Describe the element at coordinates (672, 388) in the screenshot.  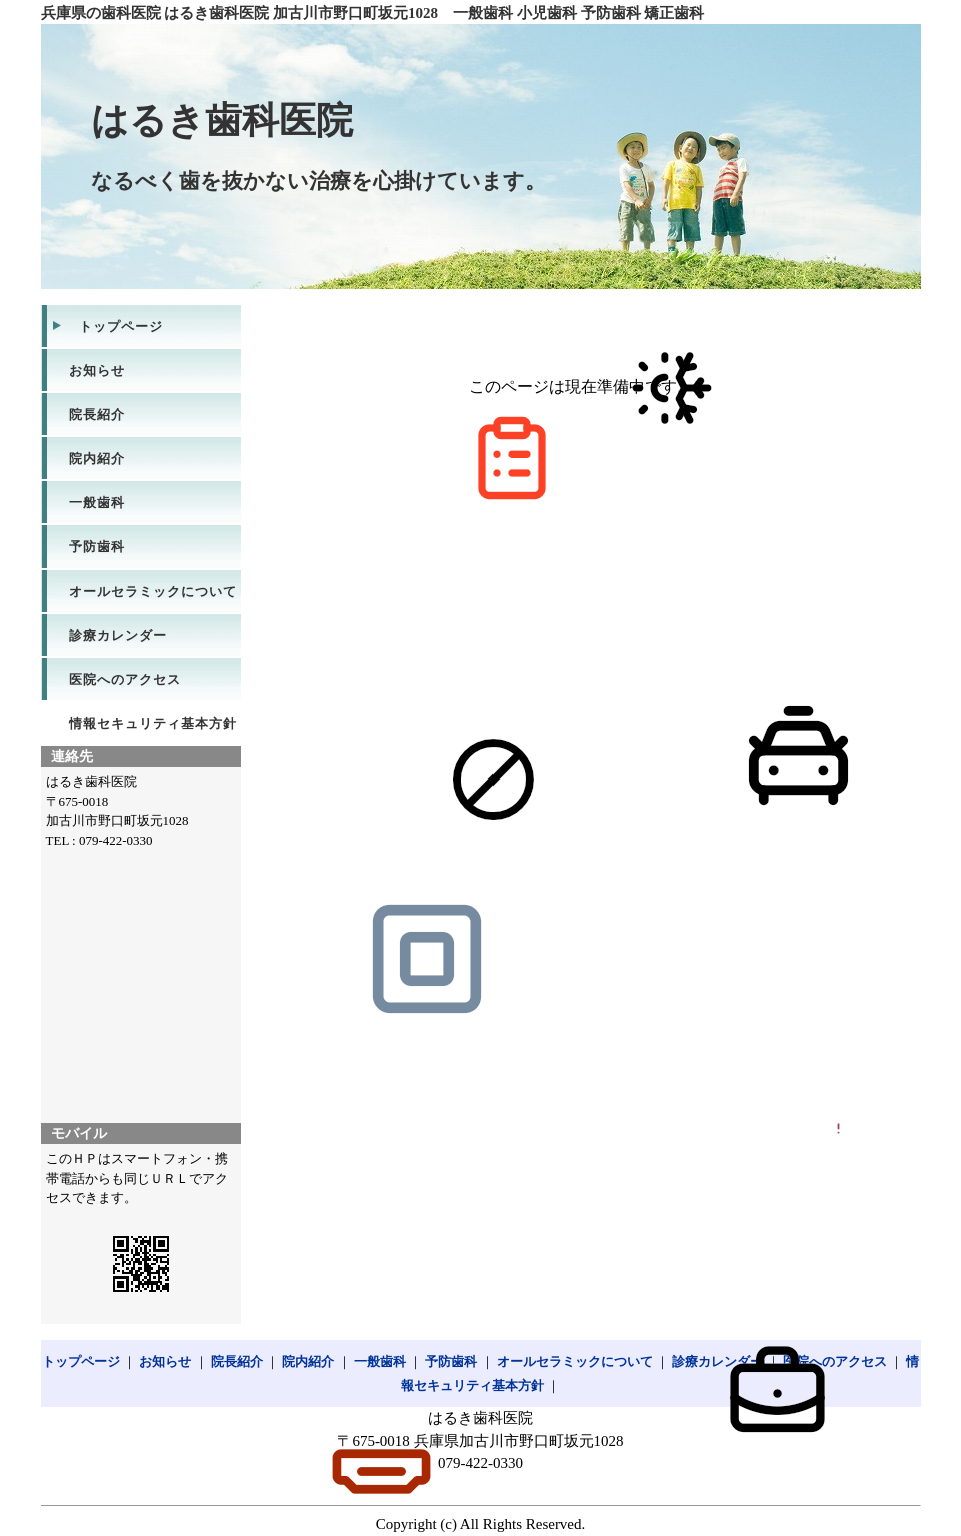
I see `toggle between hot and cold temperature settings` at that location.